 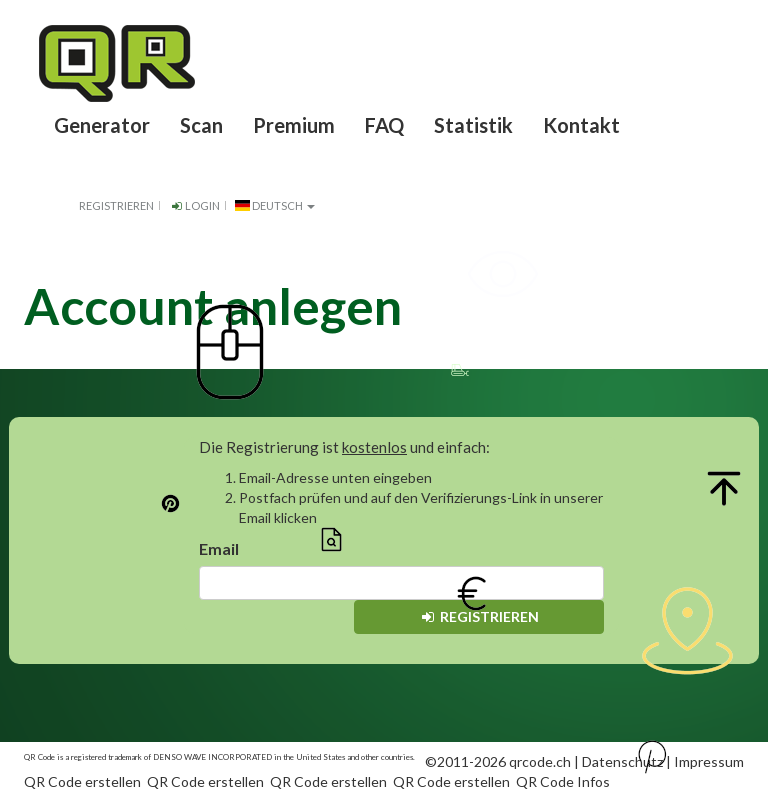 What do you see at coordinates (503, 274) in the screenshot?
I see `view or preview content` at bounding box center [503, 274].